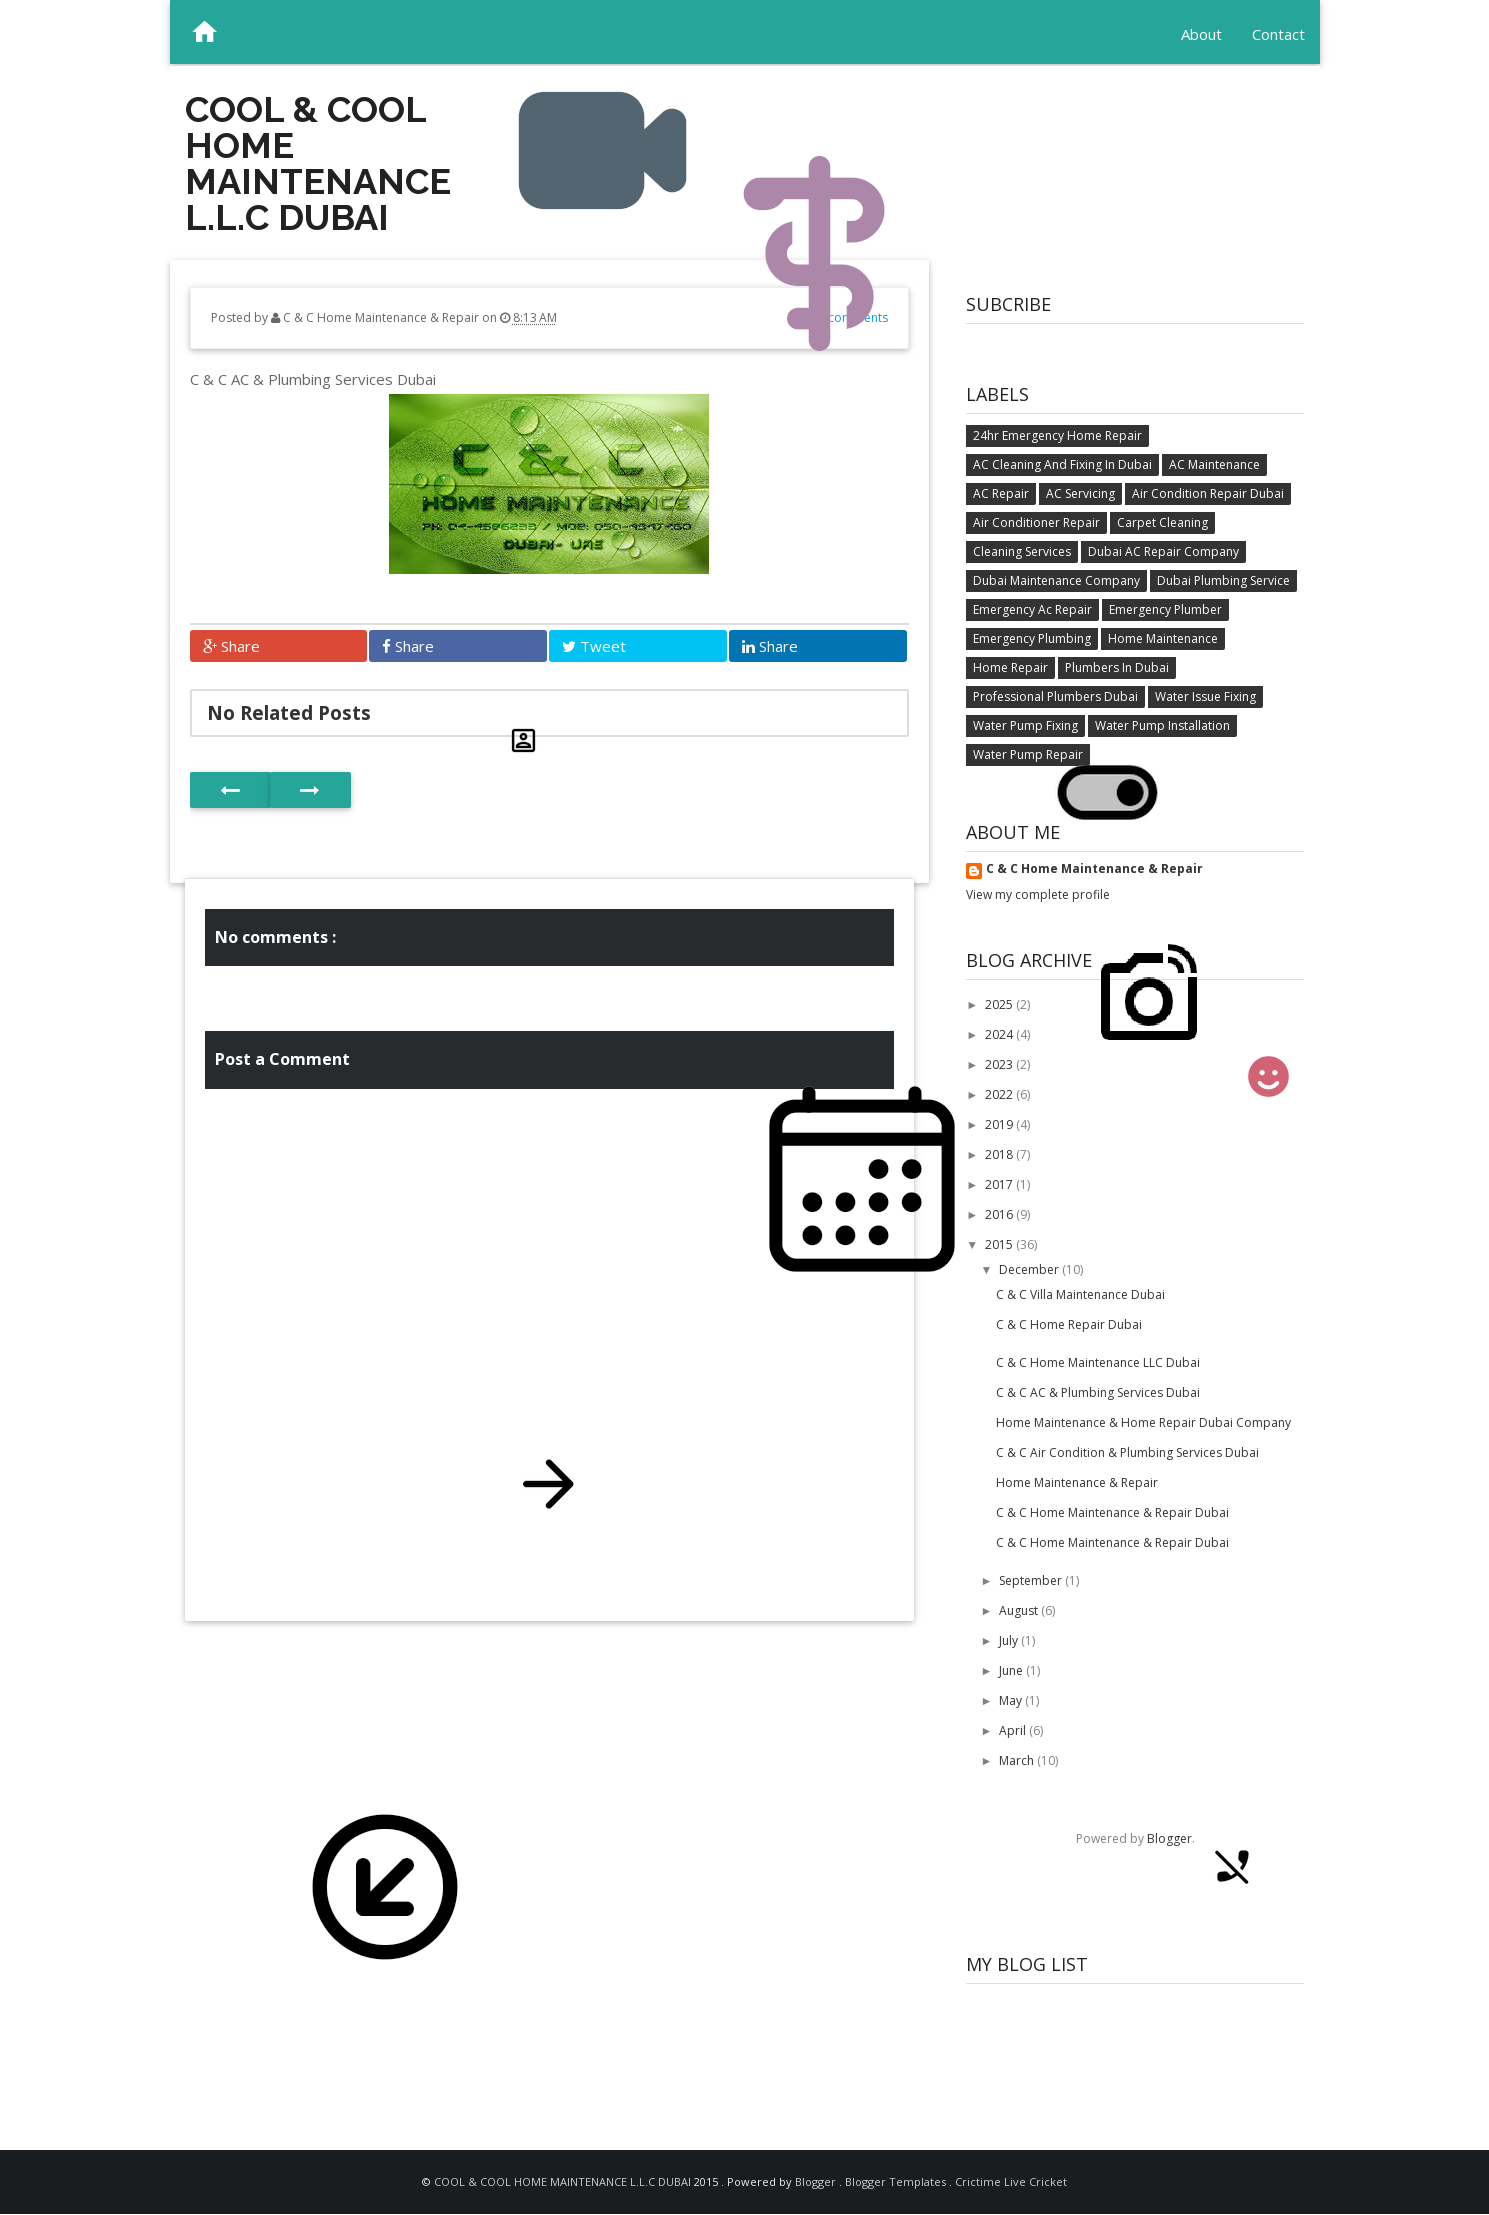 The image size is (1489, 2215). What do you see at coordinates (549, 1484) in the screenshot?
I see `navigate to the next page or step` at bounding box center [549, 1484].